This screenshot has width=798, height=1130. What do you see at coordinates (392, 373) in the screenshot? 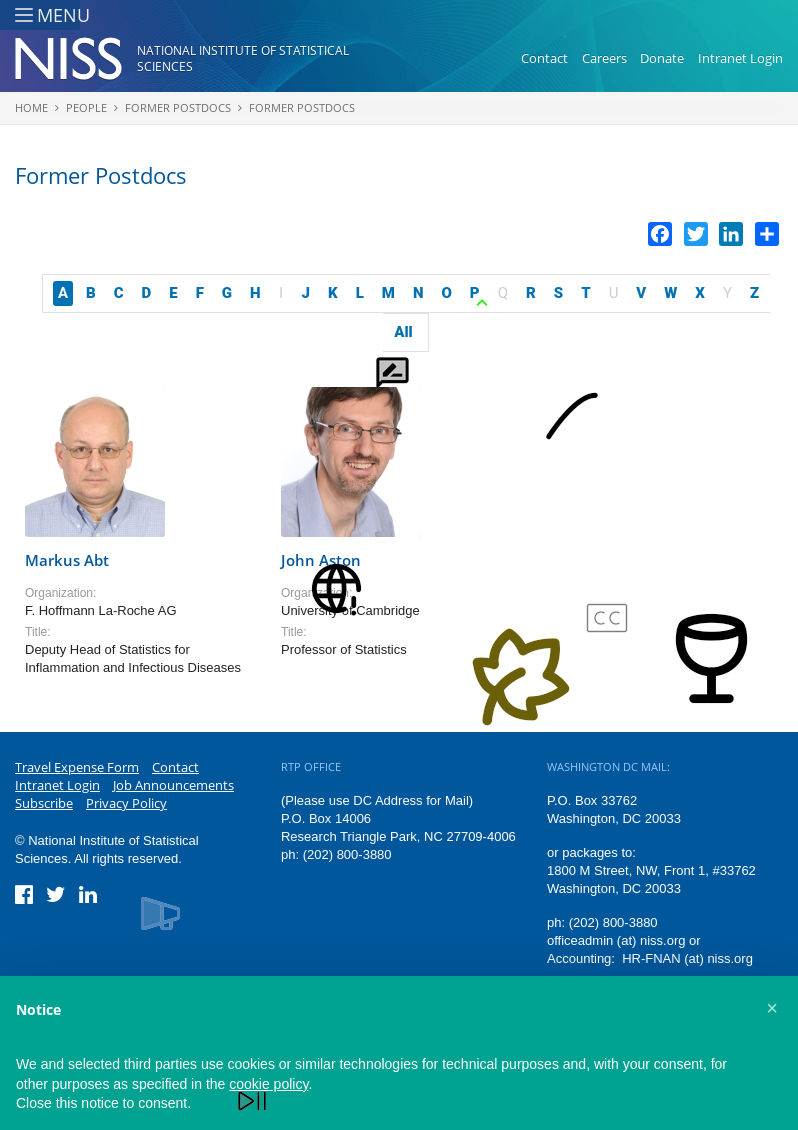
I see `write a review or feedback` at bounding box center [392, 373].